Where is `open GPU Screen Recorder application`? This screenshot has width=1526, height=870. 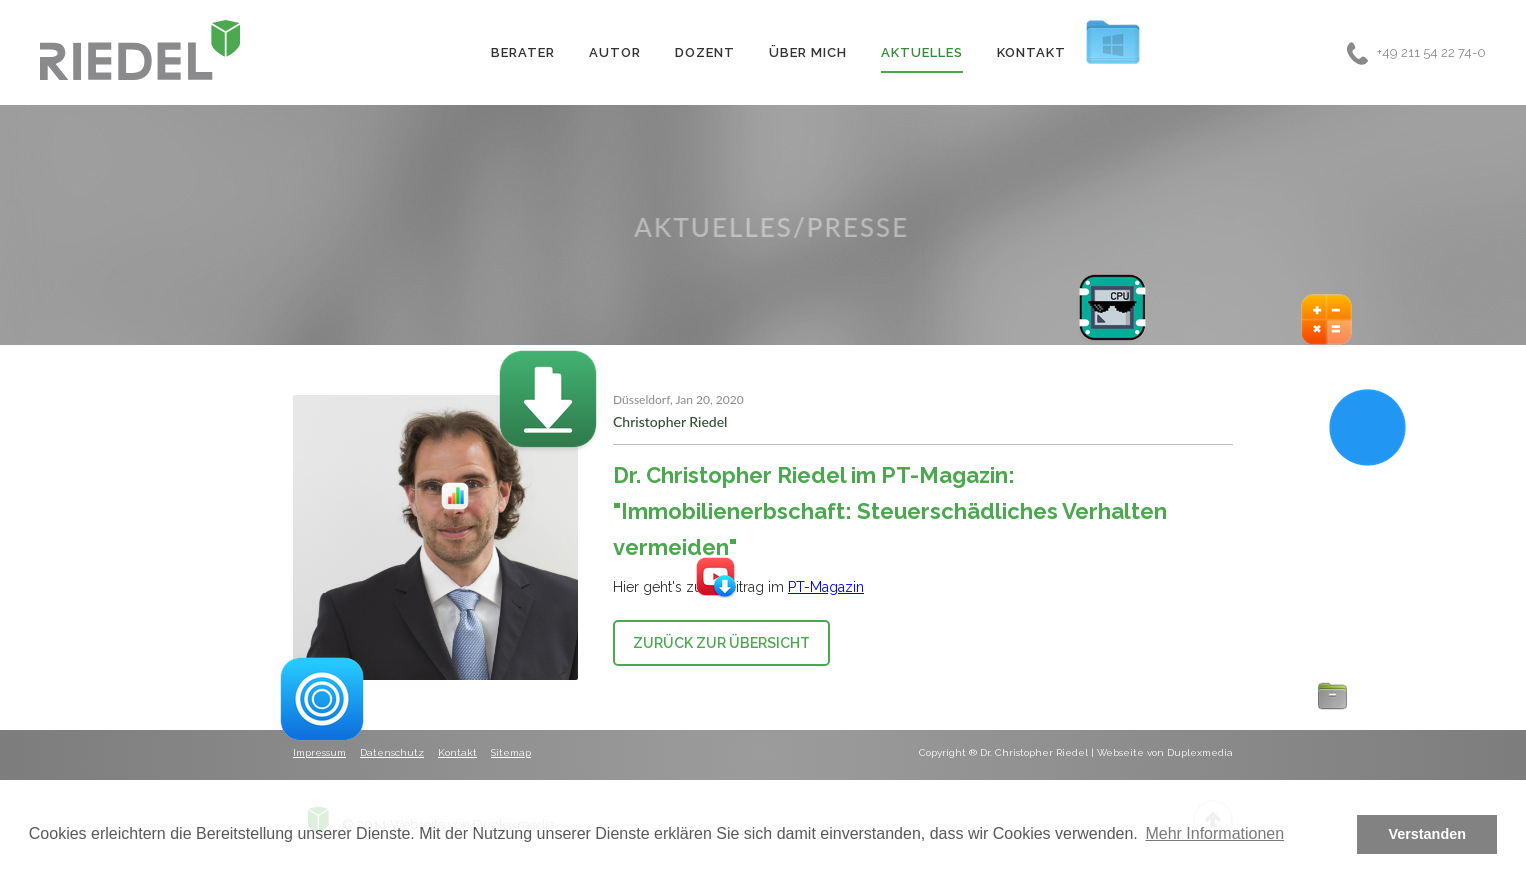
open GPU Screen Recorder application is located at coordinates (1112, 307).